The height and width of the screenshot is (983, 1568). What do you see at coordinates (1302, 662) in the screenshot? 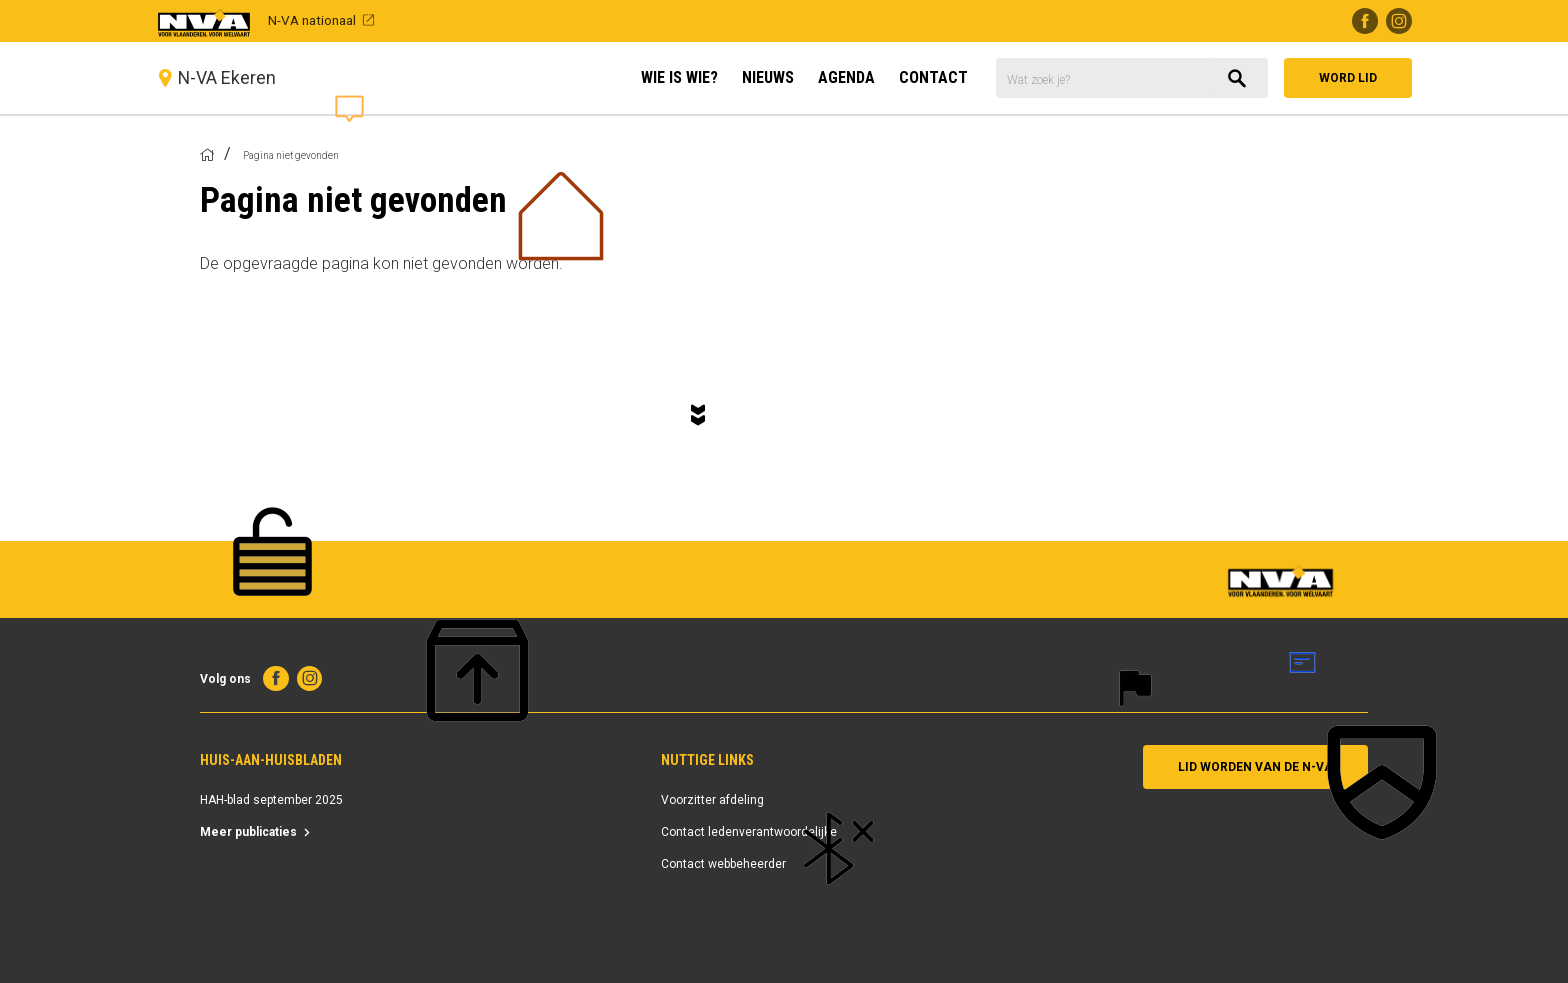
I see `view or create a note` at bounding box center [1302, 662].